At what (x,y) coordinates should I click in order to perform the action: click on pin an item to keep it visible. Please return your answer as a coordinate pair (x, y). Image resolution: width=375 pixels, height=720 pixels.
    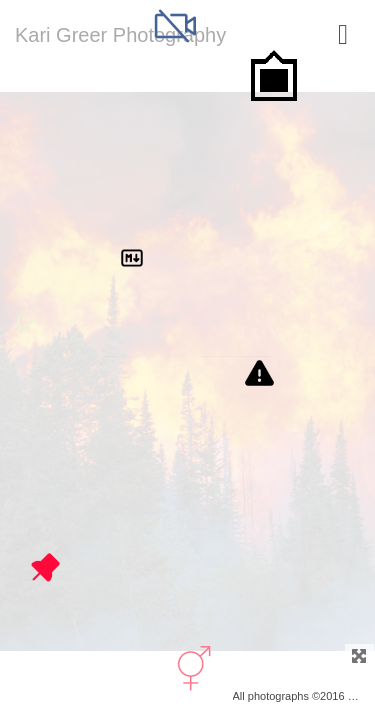
    Looking at the image, I should click on (44, 568).